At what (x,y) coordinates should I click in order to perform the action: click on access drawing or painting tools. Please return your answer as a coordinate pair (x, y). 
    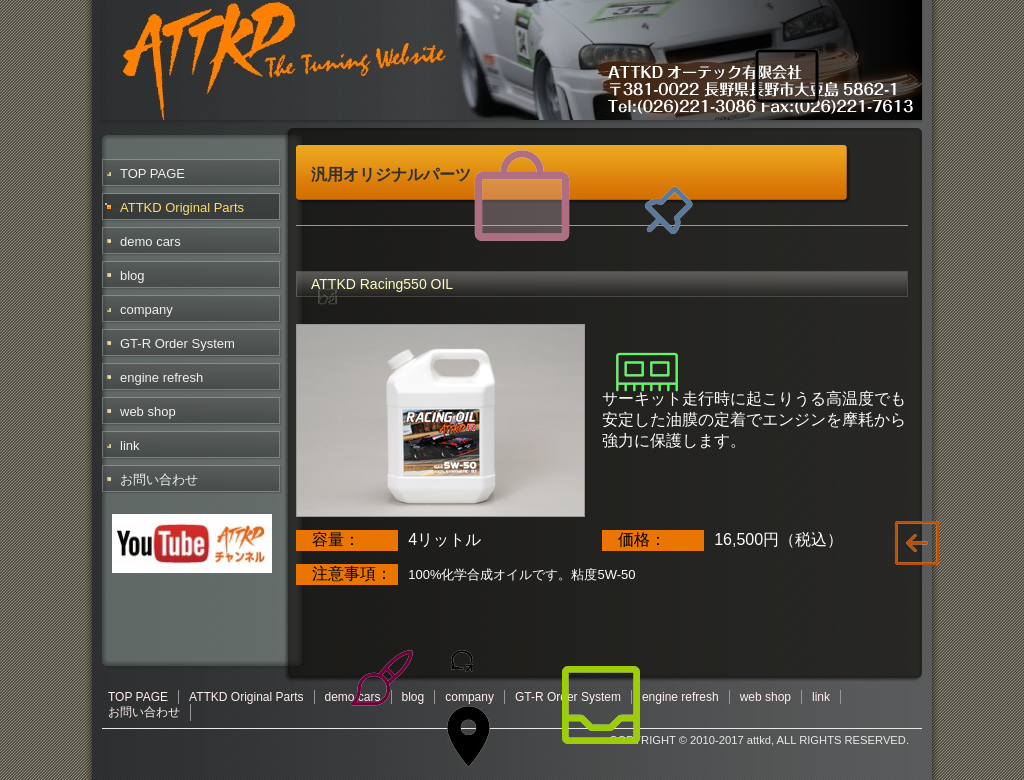
    Looking at the image, I should click on (384, 679).